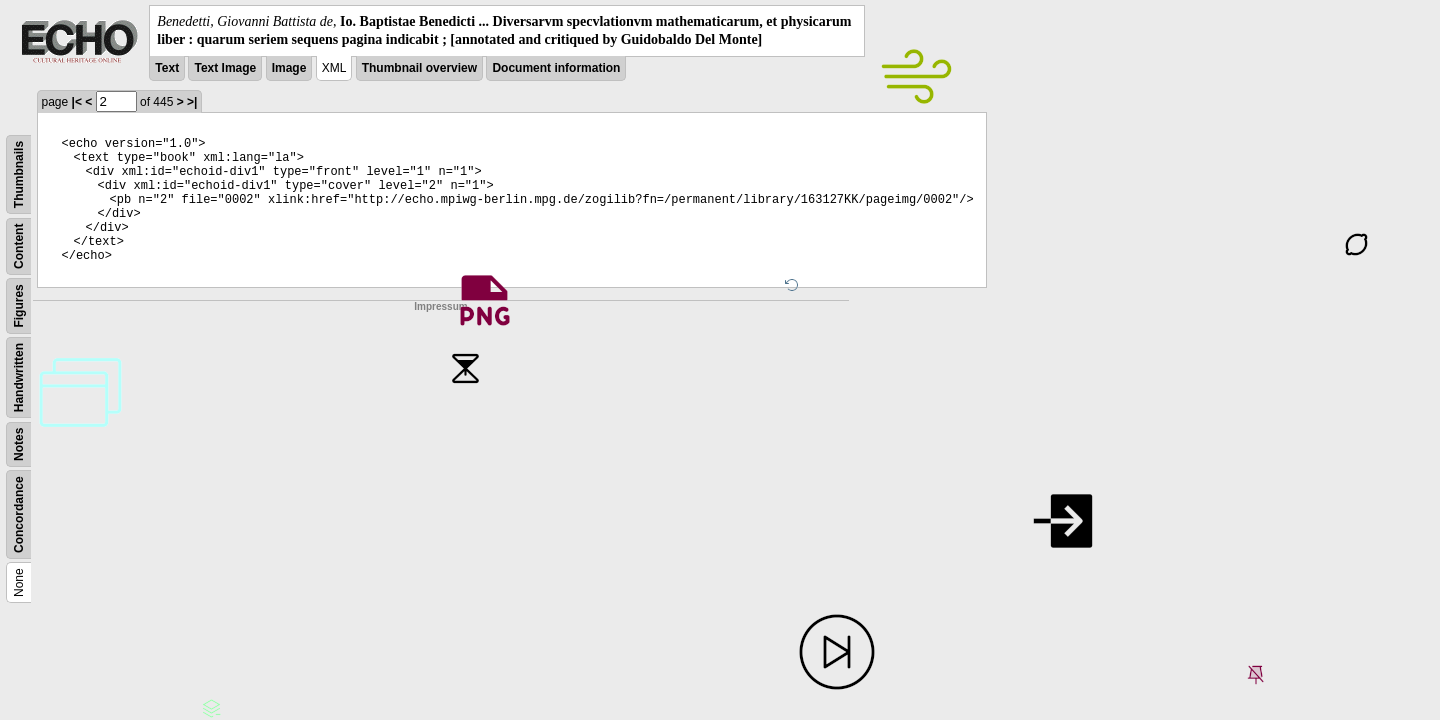 The image size is (1440, 720). What do you see at coordinates (211, 708) in the screenshot?
I see `remove a layer from the stack` at bounding box center [211, 708].